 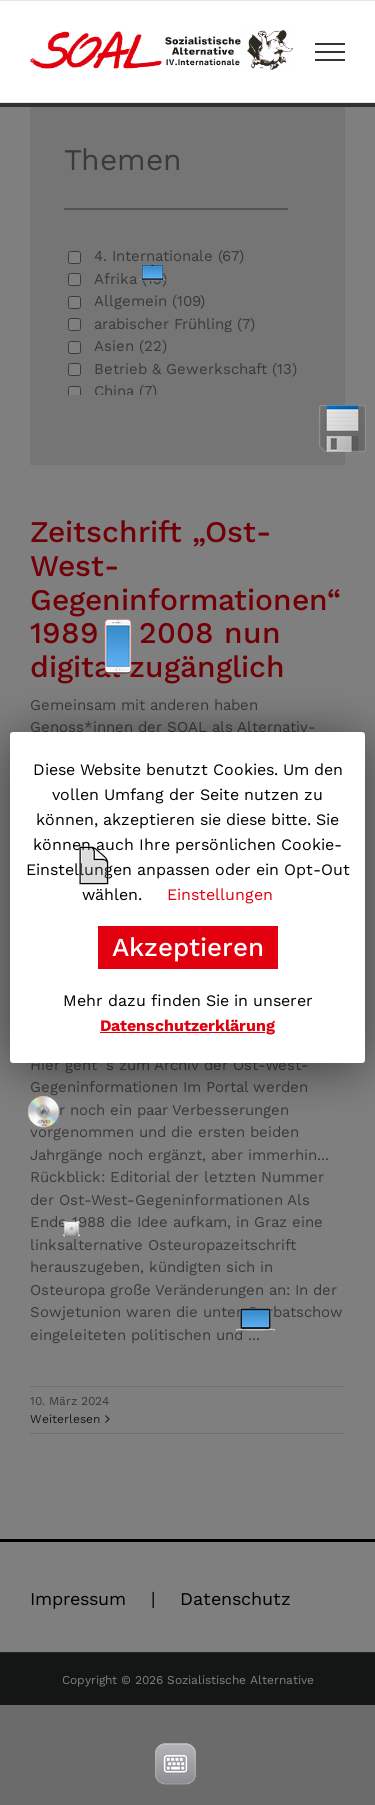 I want to click on save the current file or document, so click(x=342, y=428).